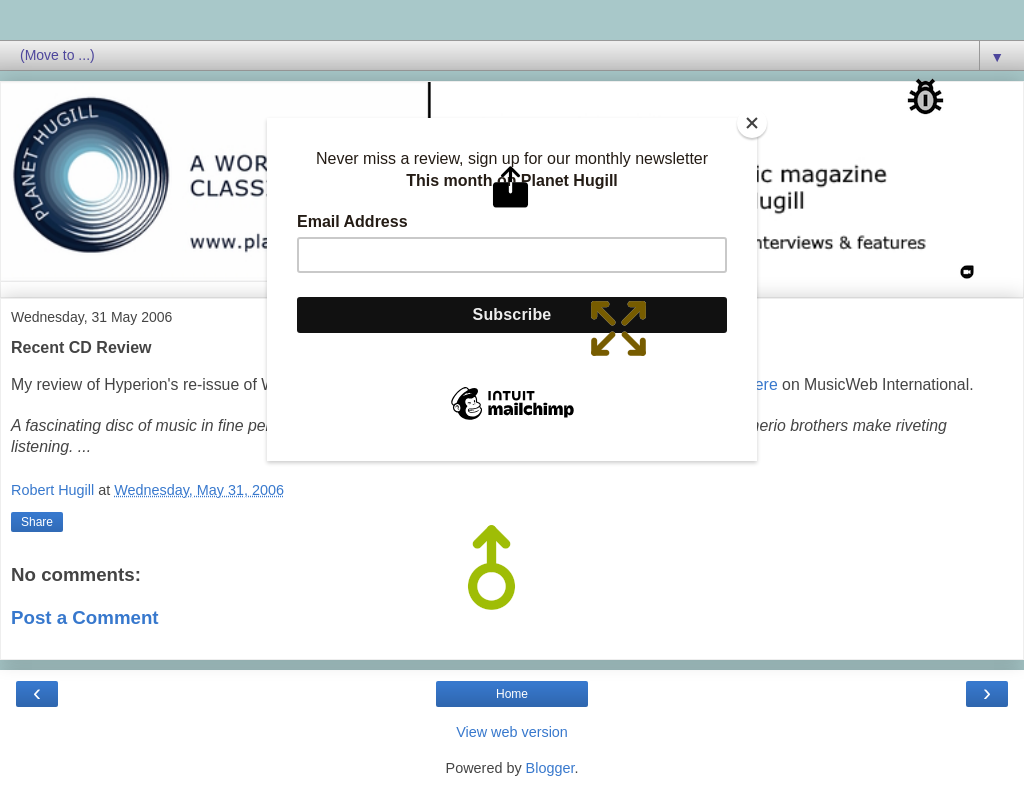 This screenshot has height=788, width=1024. What do you see at coordinates (925, 96) in the screenshot?
I see `find pest control services nearby` at bounding box center [925, 96].